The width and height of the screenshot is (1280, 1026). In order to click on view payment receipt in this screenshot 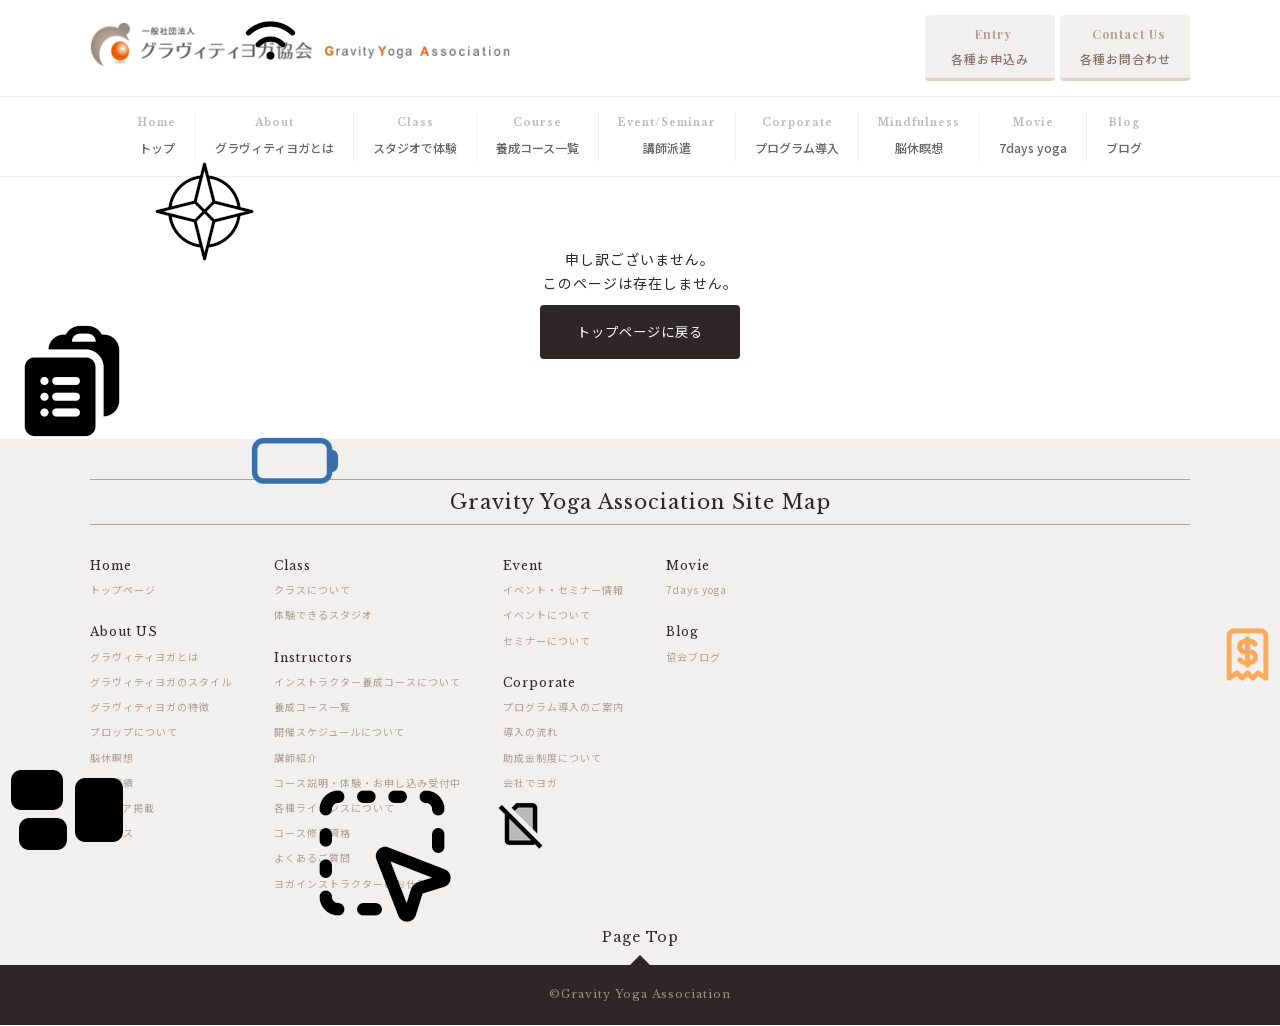, I will do `click(1247, 654)`.